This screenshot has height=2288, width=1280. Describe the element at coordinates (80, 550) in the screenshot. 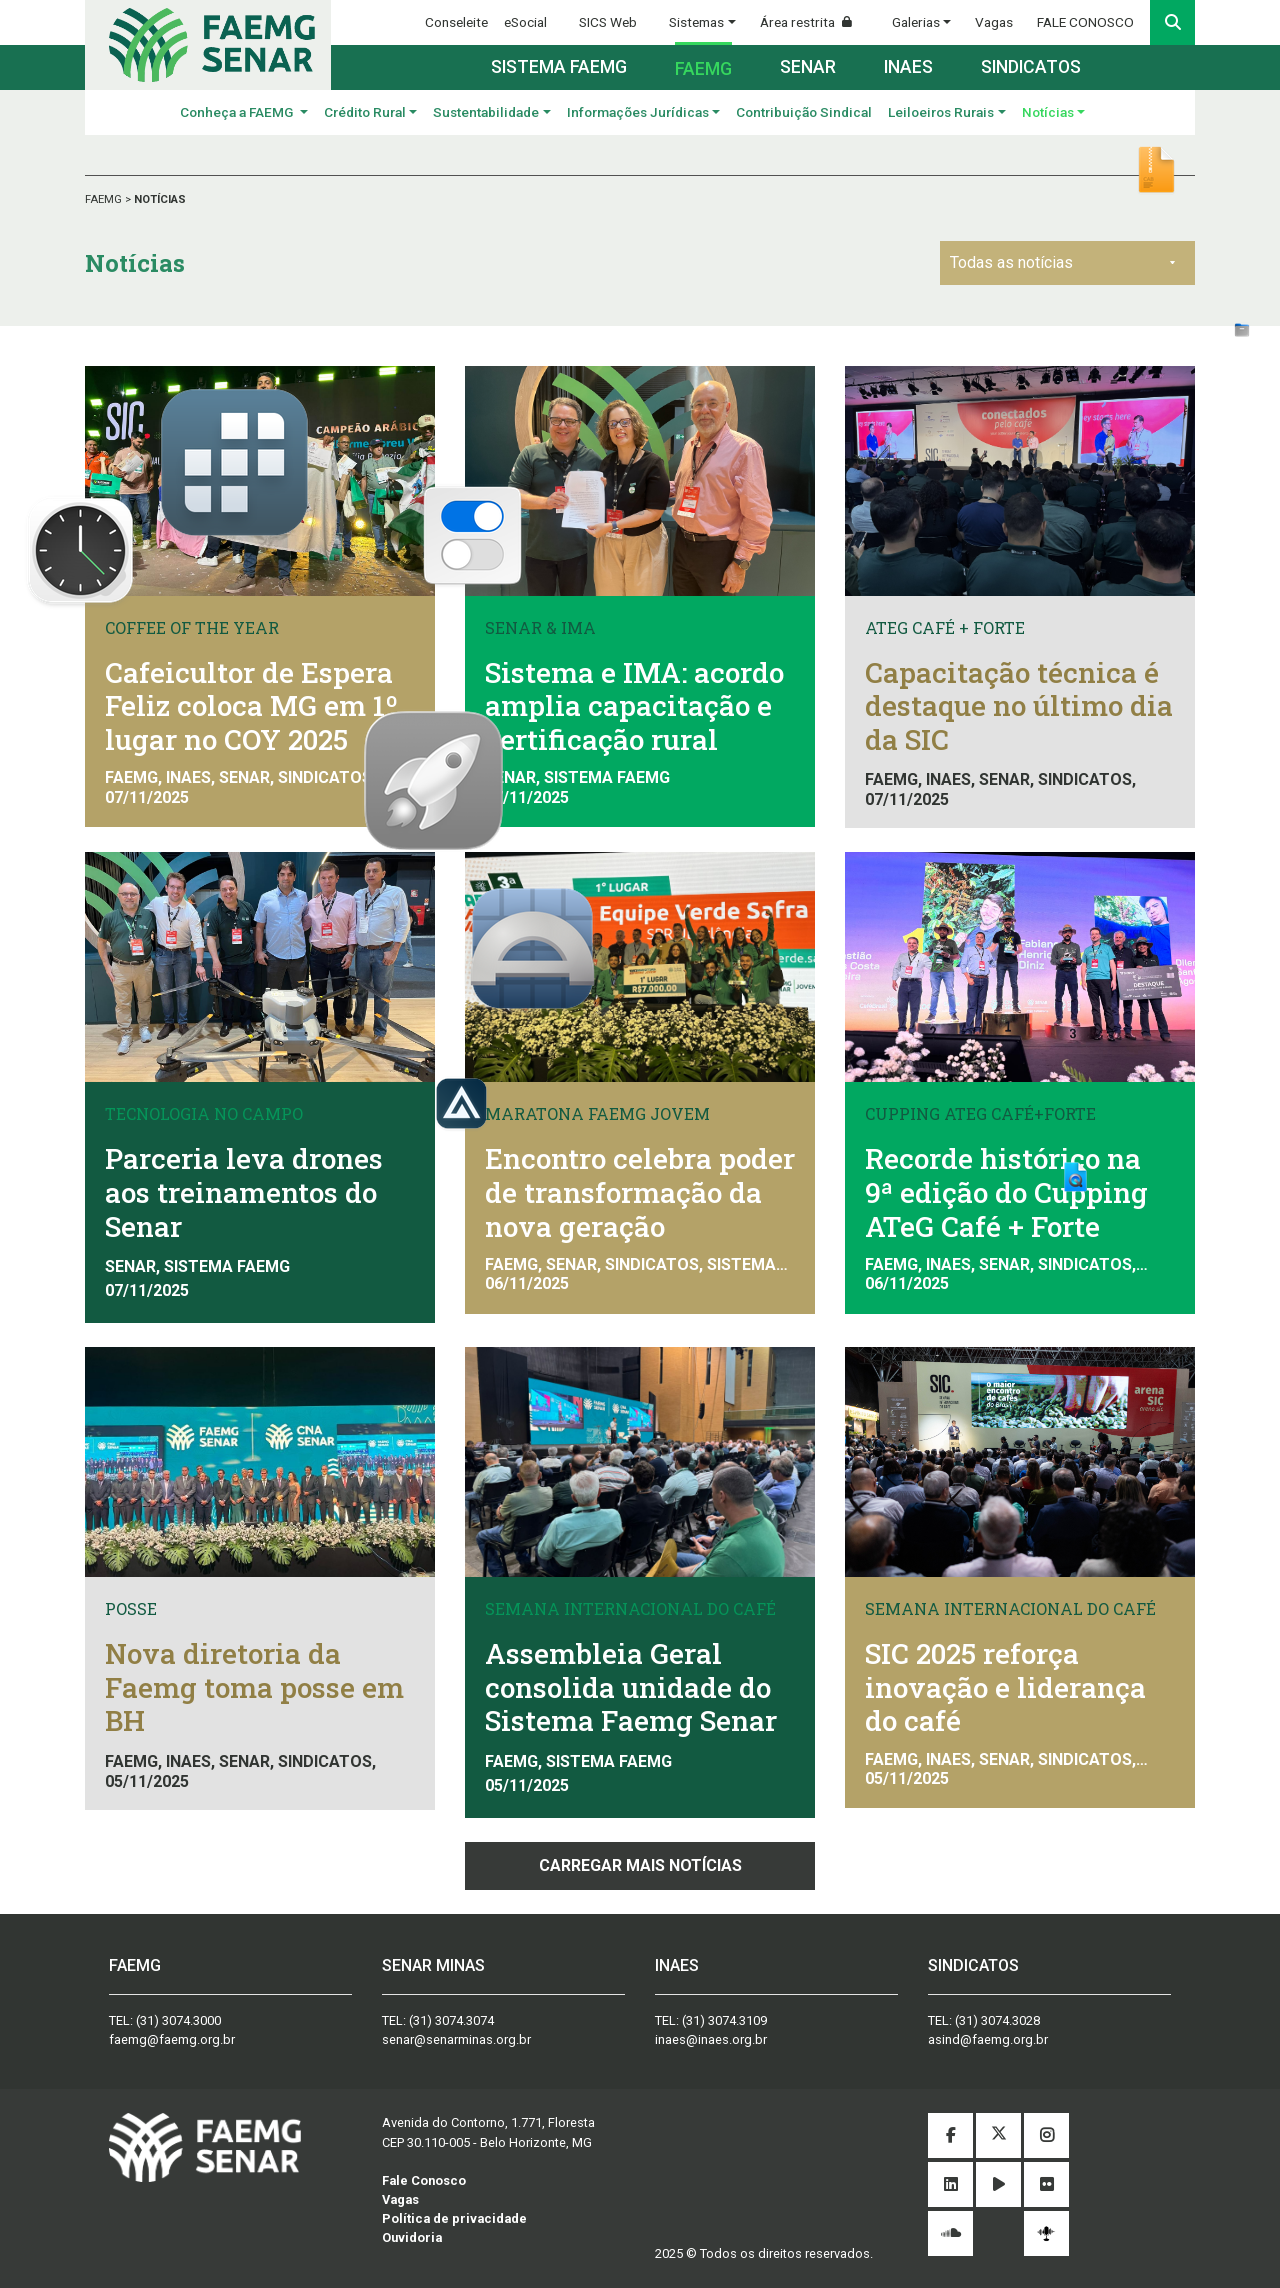

I see `open go for it productivity app` at that location.